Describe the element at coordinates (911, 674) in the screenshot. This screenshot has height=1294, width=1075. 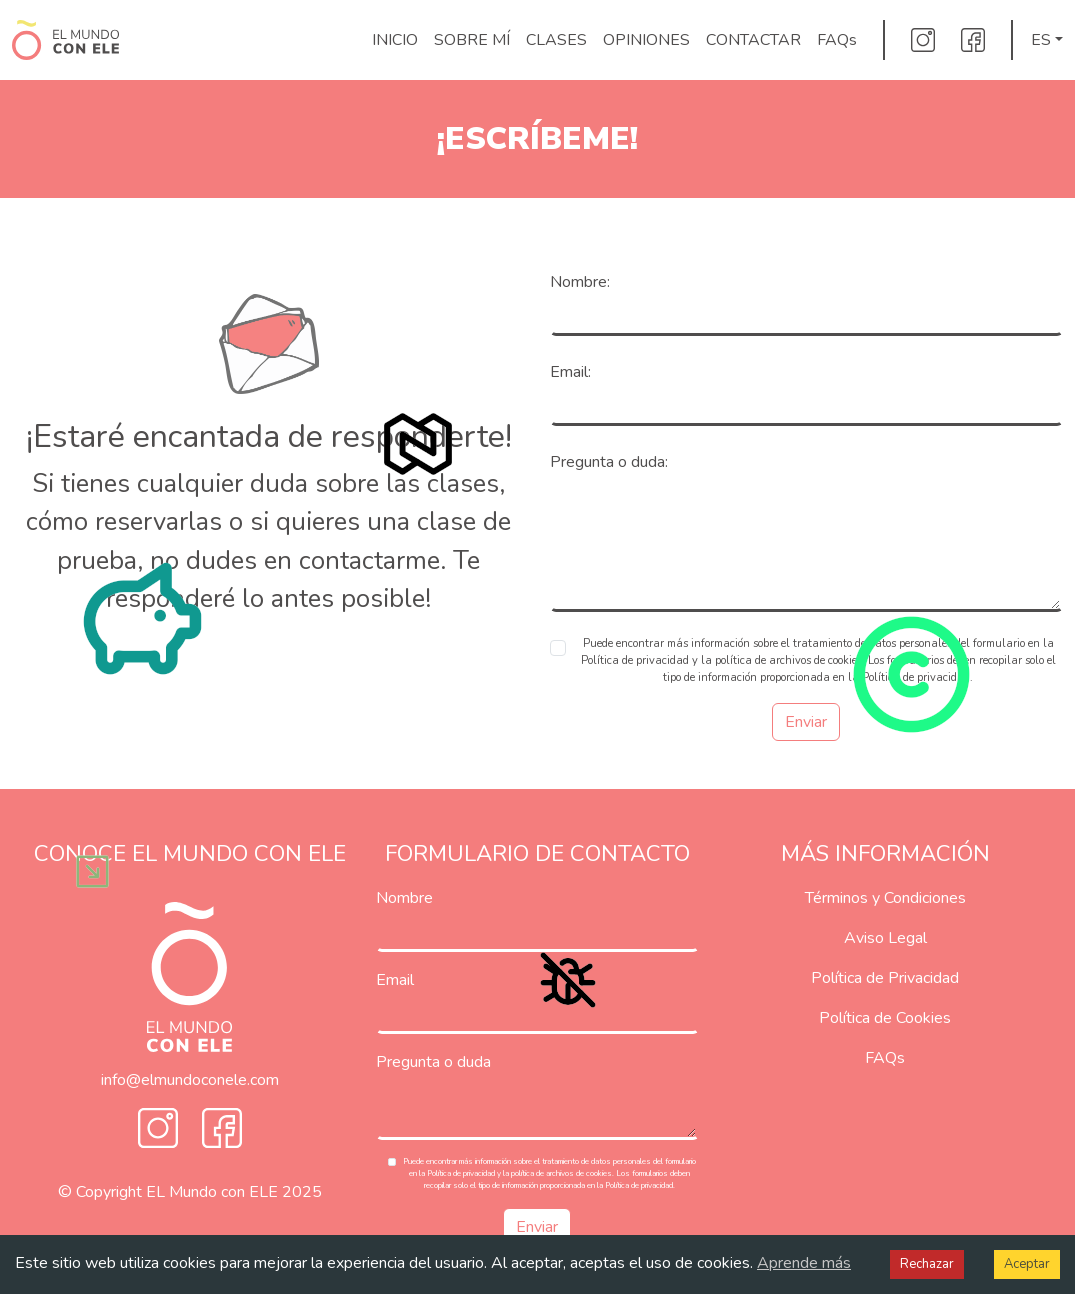
I see `indicates copyrighted content` at that location.